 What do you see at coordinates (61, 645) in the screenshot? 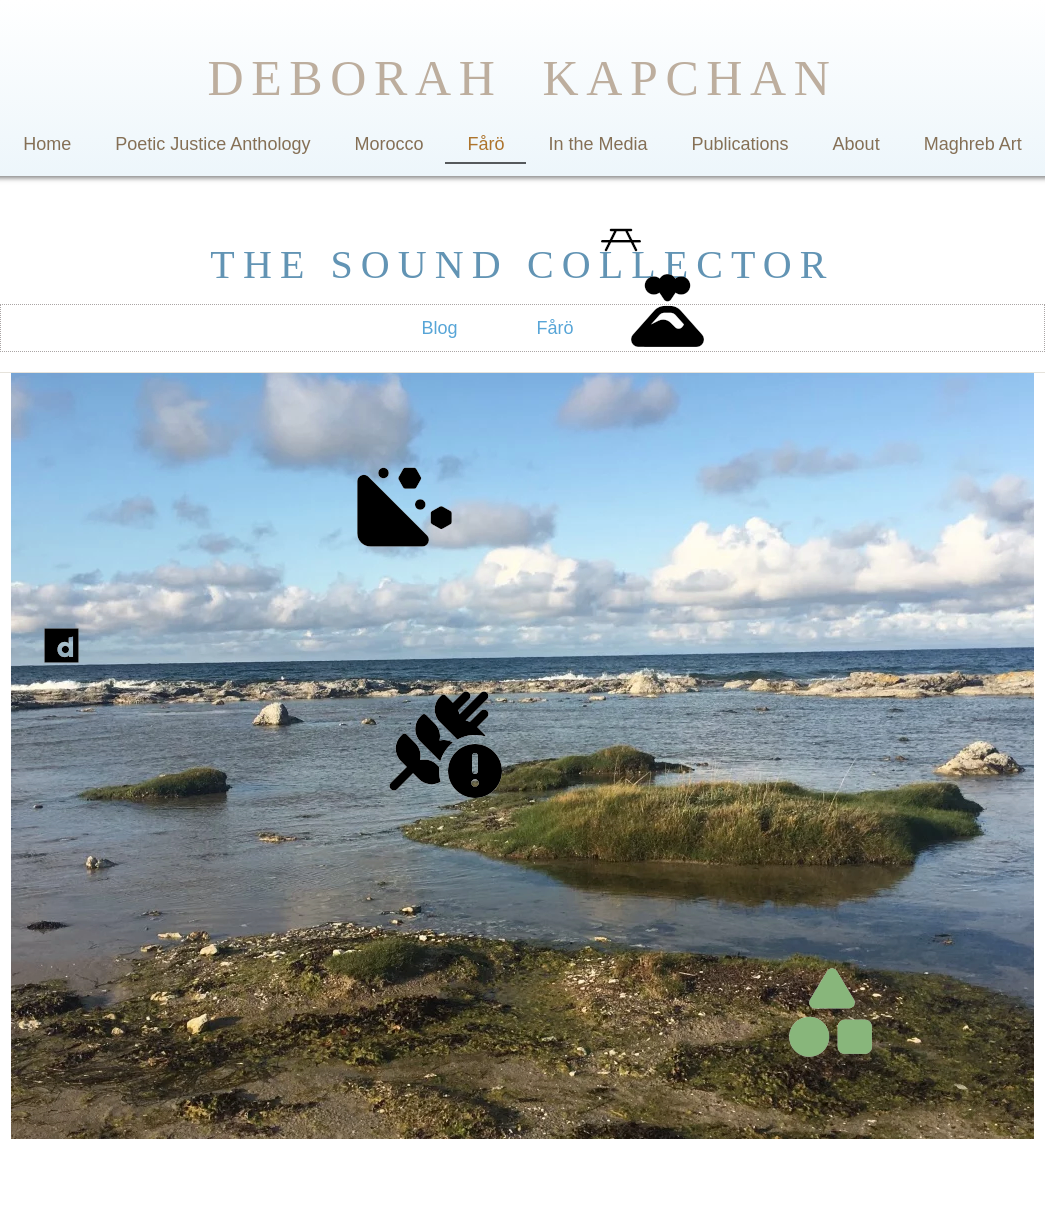
I see `open the dailymotion app` at bounding box center [61, 645].